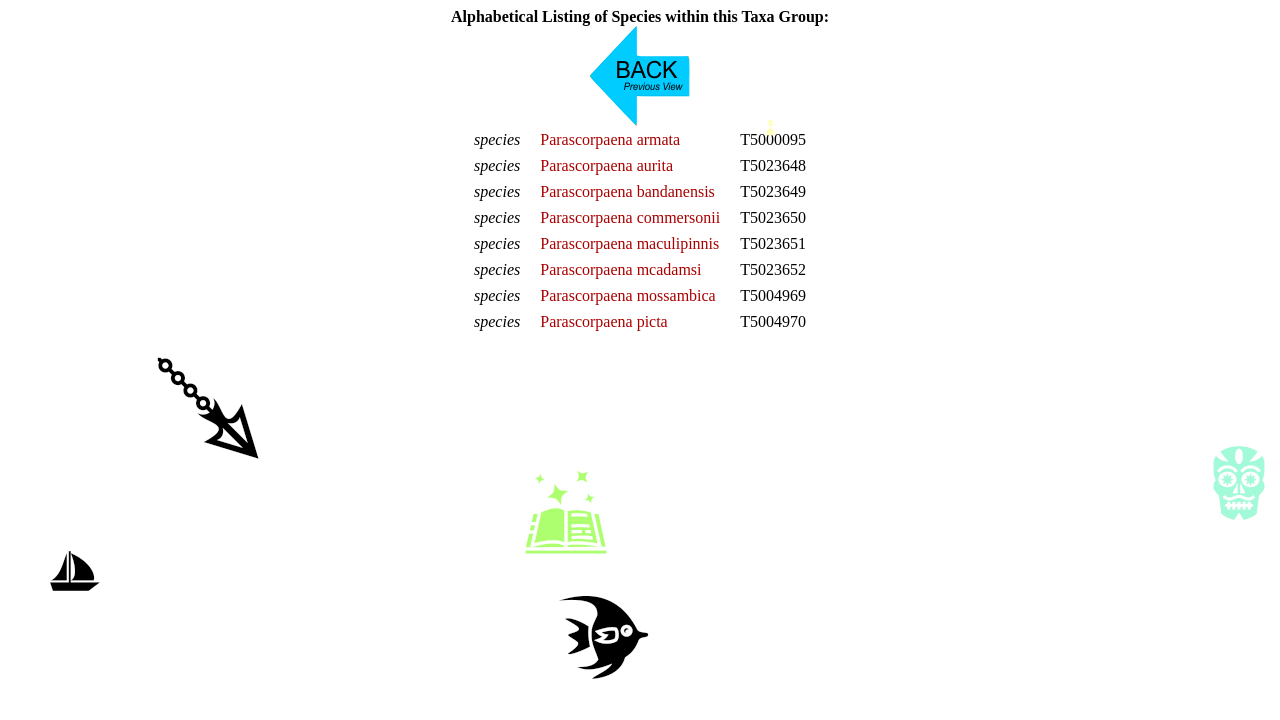 This screenshot has height=720, width=1280. I want to click on día de los muertos themed game element or decoration, so click(1239, 482).